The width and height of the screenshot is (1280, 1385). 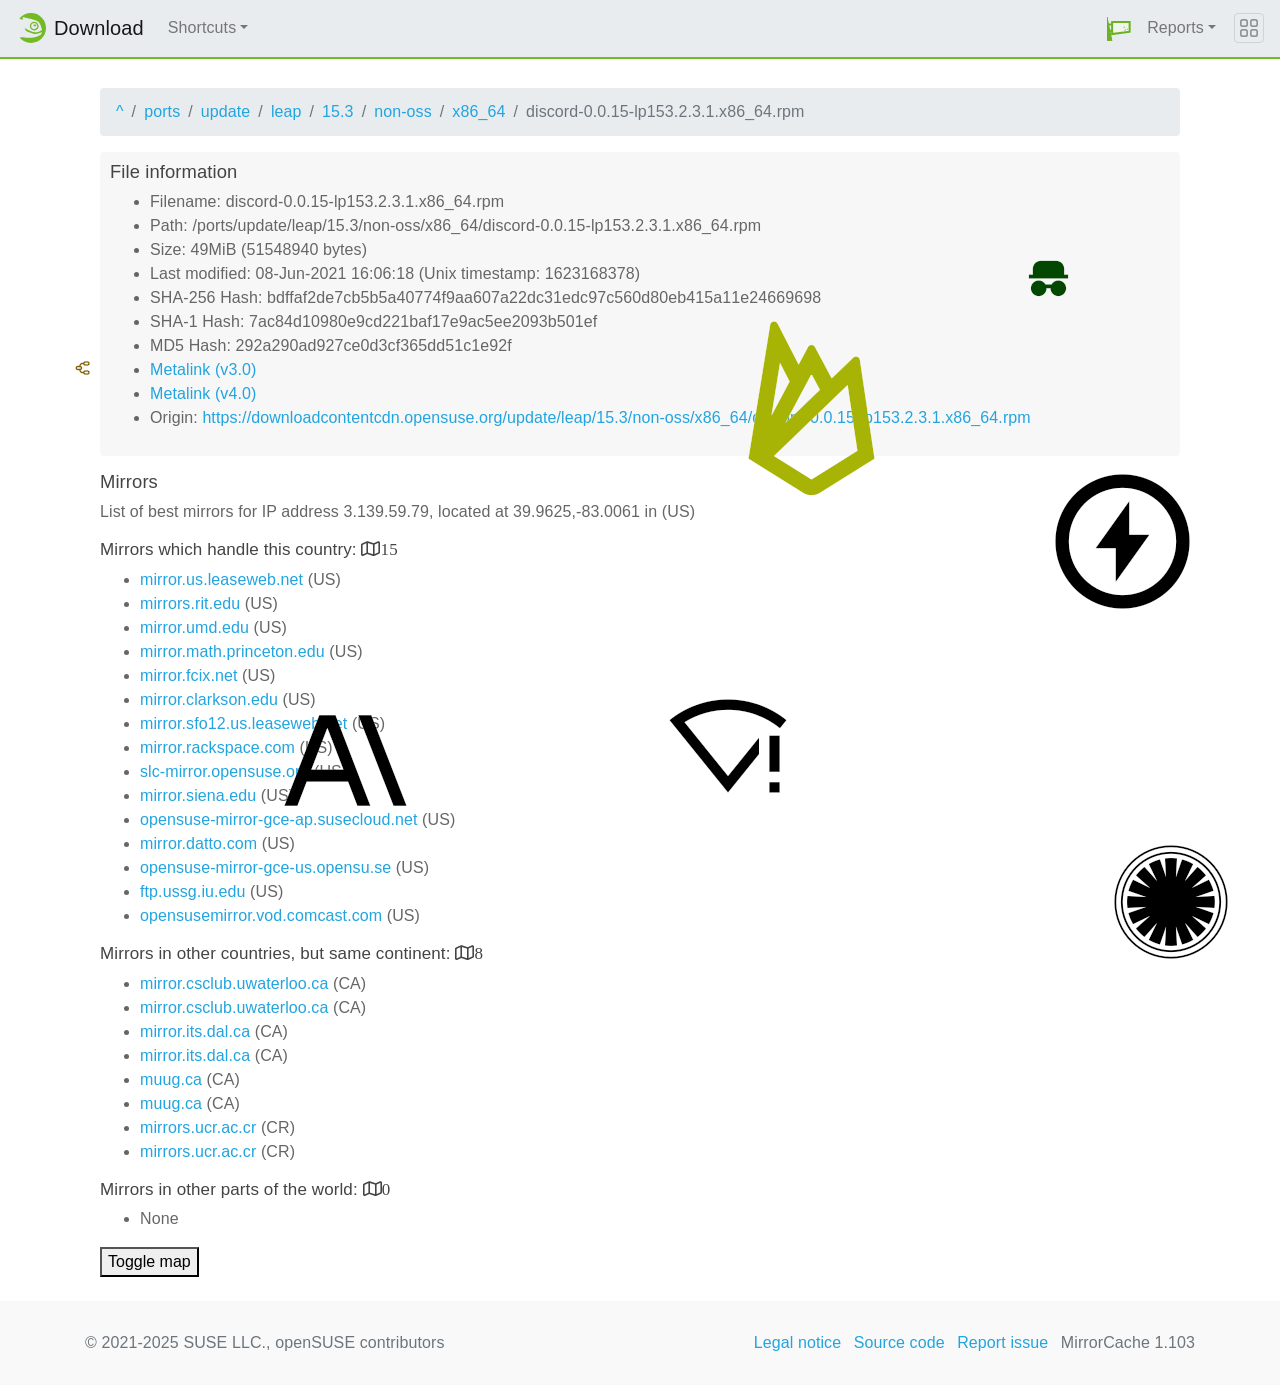 What do you see at coordinates (1122, 541) in the screenshot?
I see `play or access DVD media content` at bounding box center [1122, 541].